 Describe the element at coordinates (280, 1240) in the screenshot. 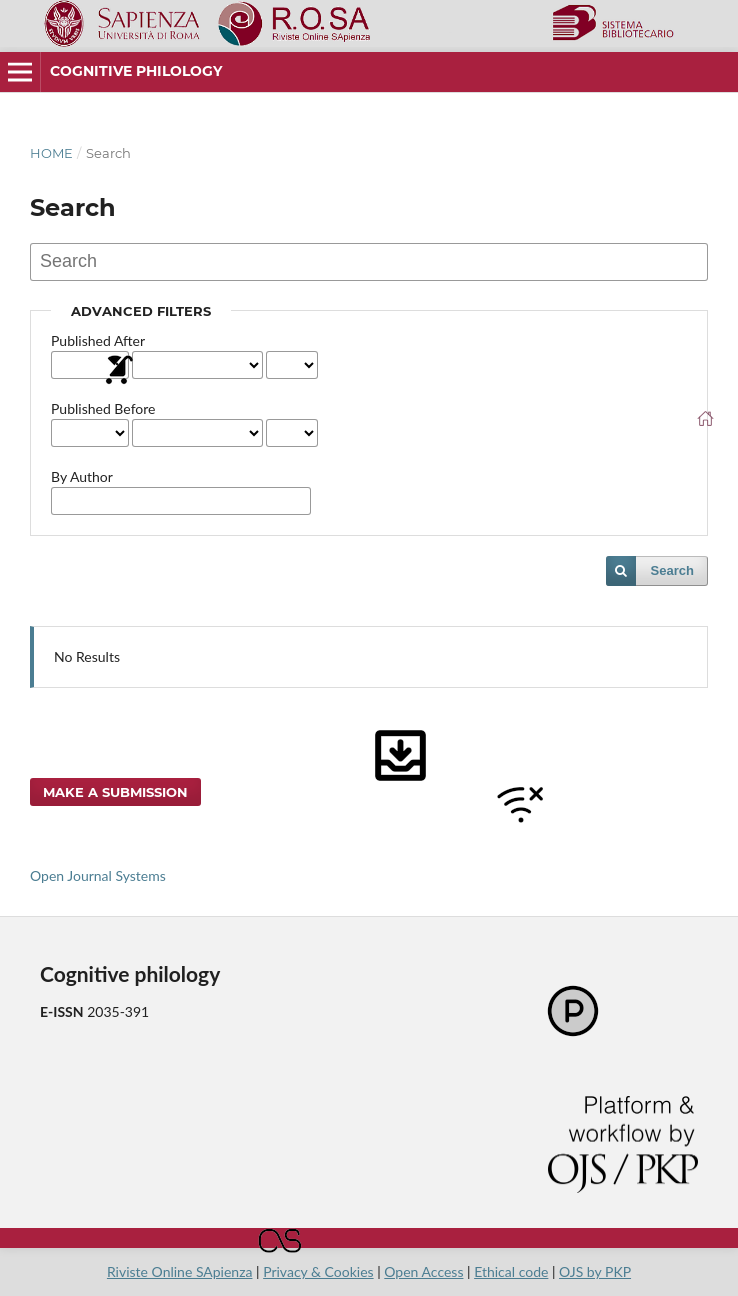

I see `connect to last.fm account` at that location.